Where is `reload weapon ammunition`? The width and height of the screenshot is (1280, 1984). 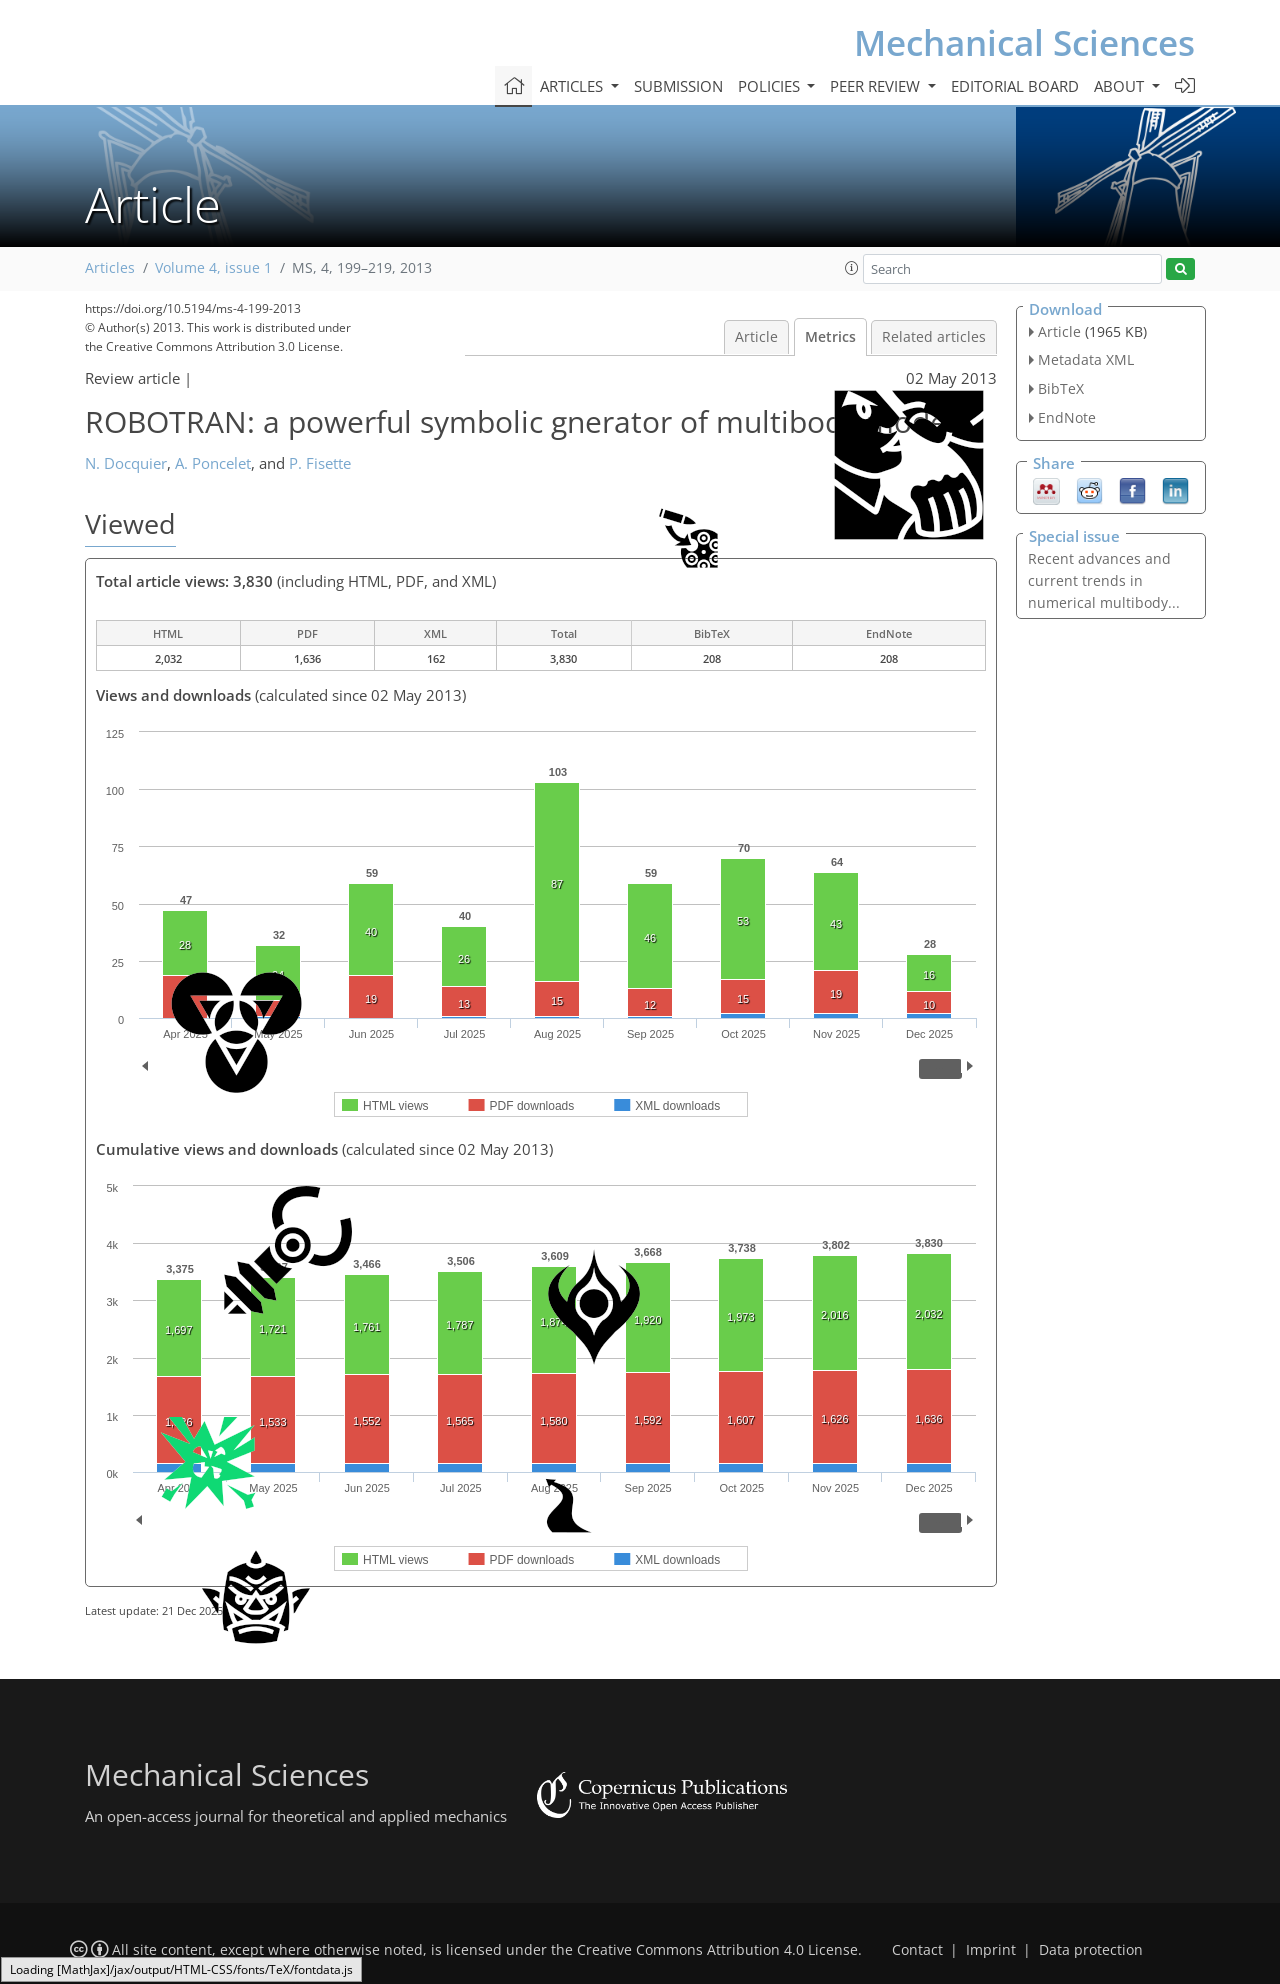
reload weapon ammunition is located at coordinates (687, 537).